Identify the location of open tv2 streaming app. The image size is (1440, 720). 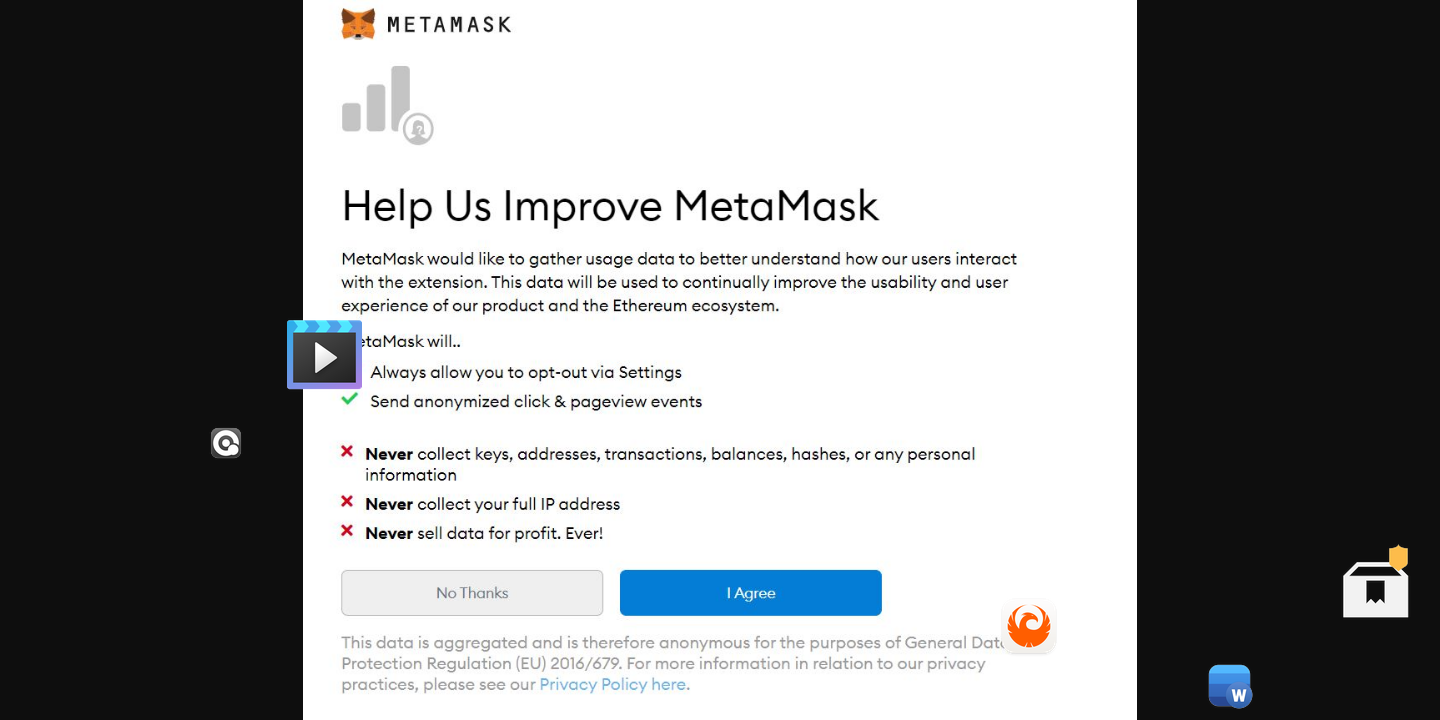
(324, 354).